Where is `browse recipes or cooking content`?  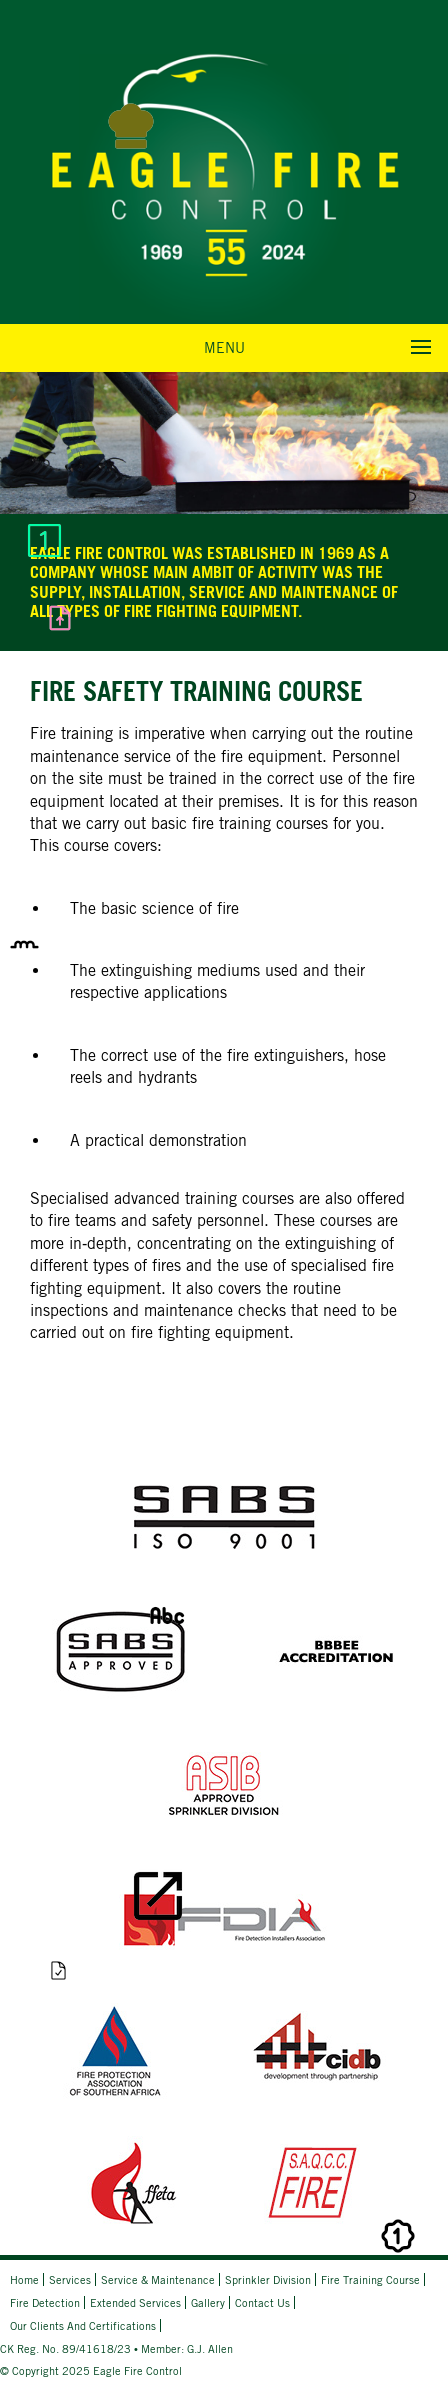
browse recipes or cooking content is located at coordinates (131, 126).